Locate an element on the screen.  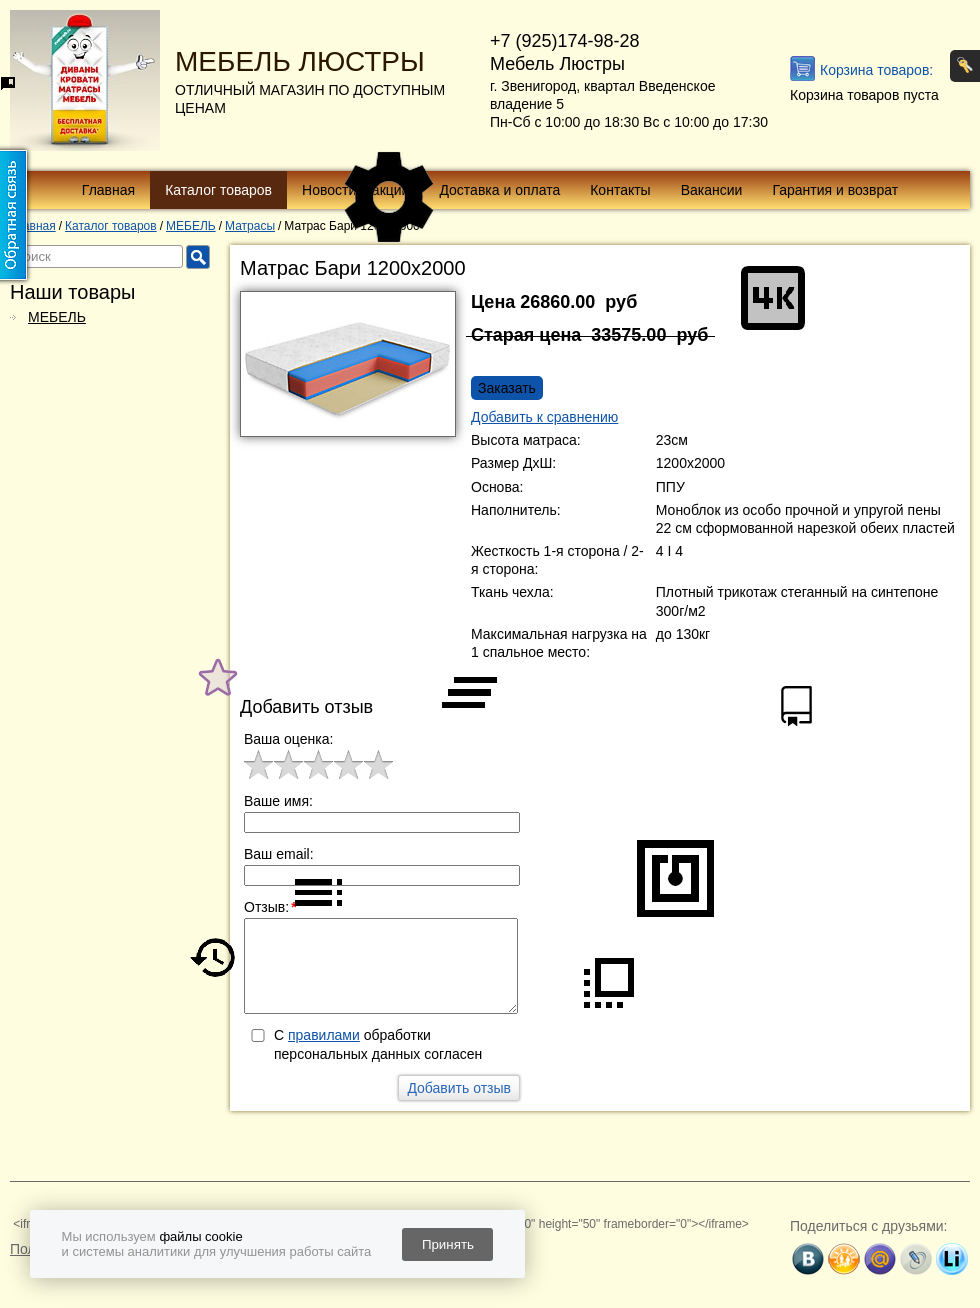
open settings menu is located at coordinates (389, 197).